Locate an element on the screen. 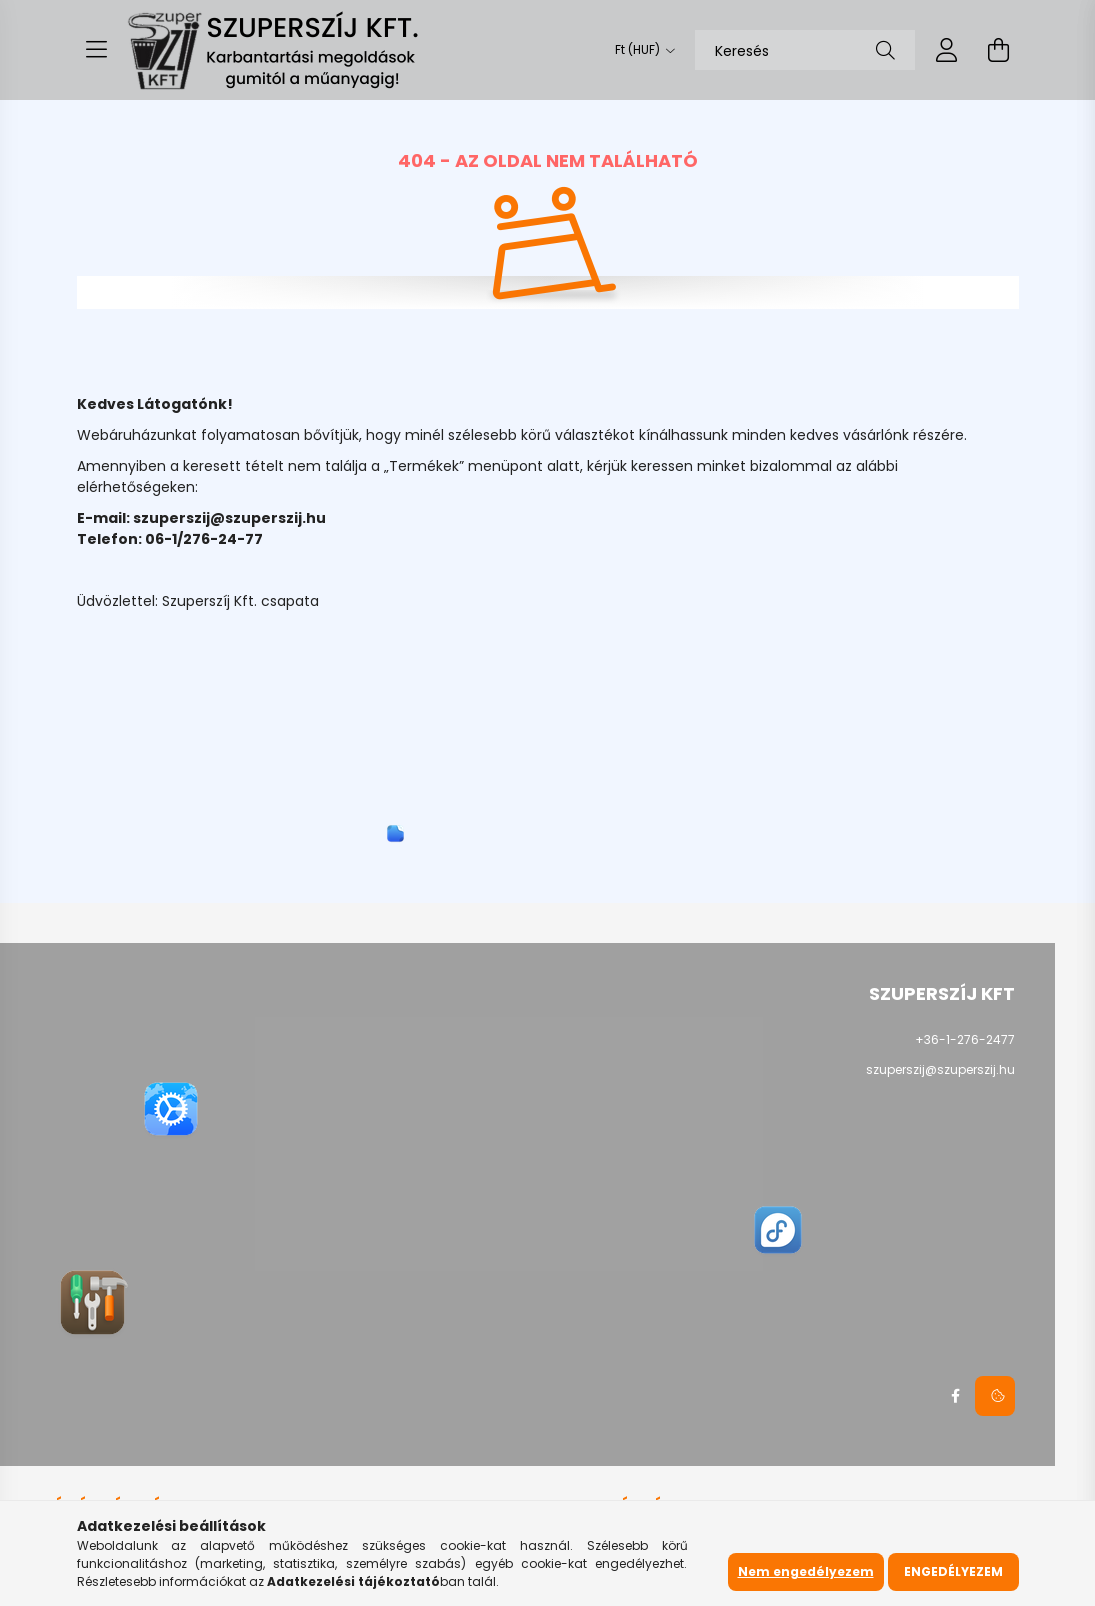 This screenshot has width=1095, height=1606. open hot corners system preferences is located at coordinates (395, 833).